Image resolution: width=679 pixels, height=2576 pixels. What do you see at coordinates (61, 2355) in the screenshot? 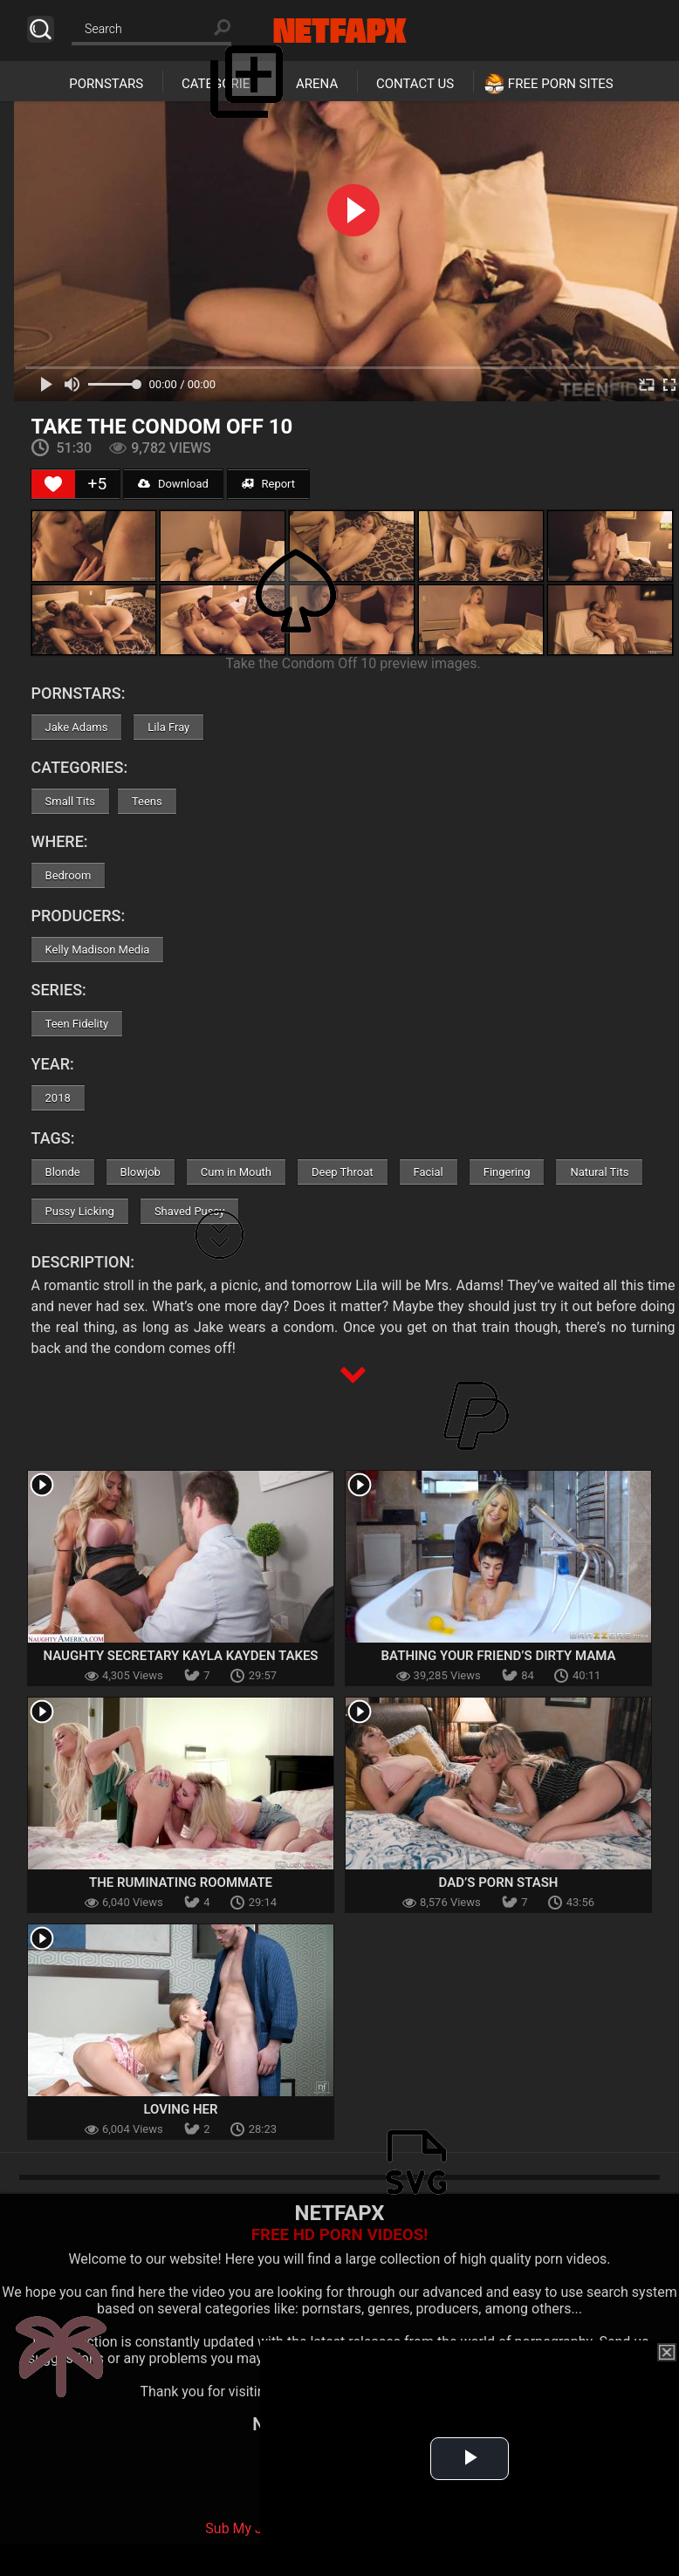
I see `indicates a tropical or vacation-related category` at bounding box center [61, 2355].